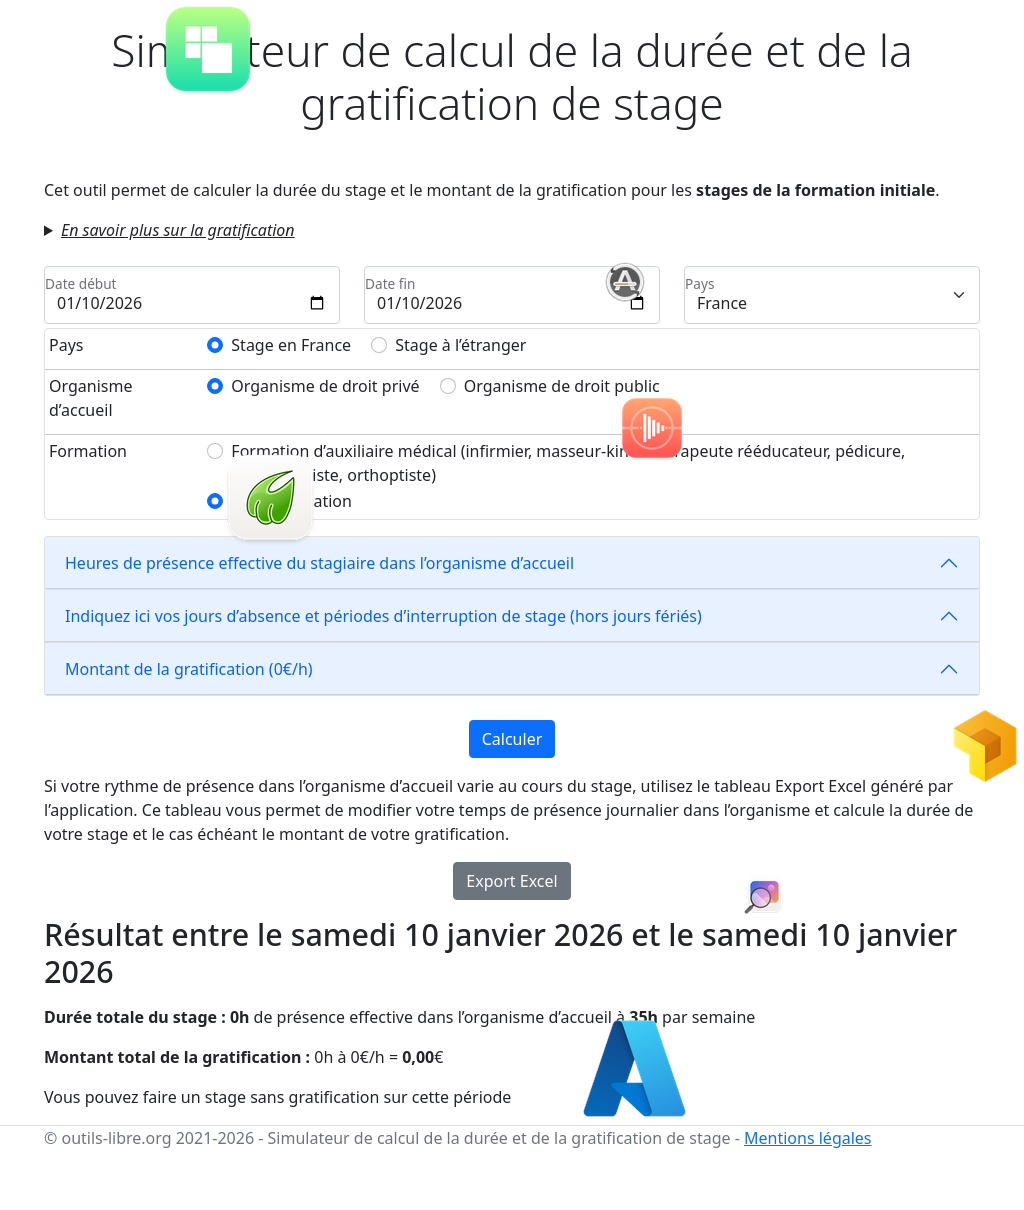 The width and height of the screenshot is (1024, 1210). I want to click on open audiotube music streaming app, so click(652, 428).